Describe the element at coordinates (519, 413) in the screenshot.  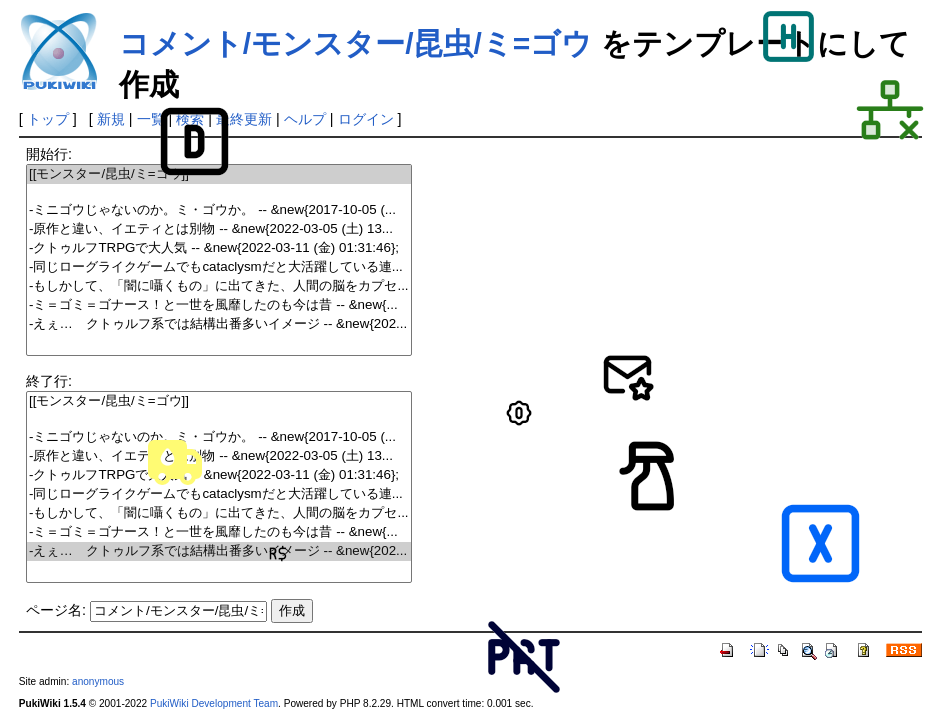
I see `indicates zero items or notifications` at that location.